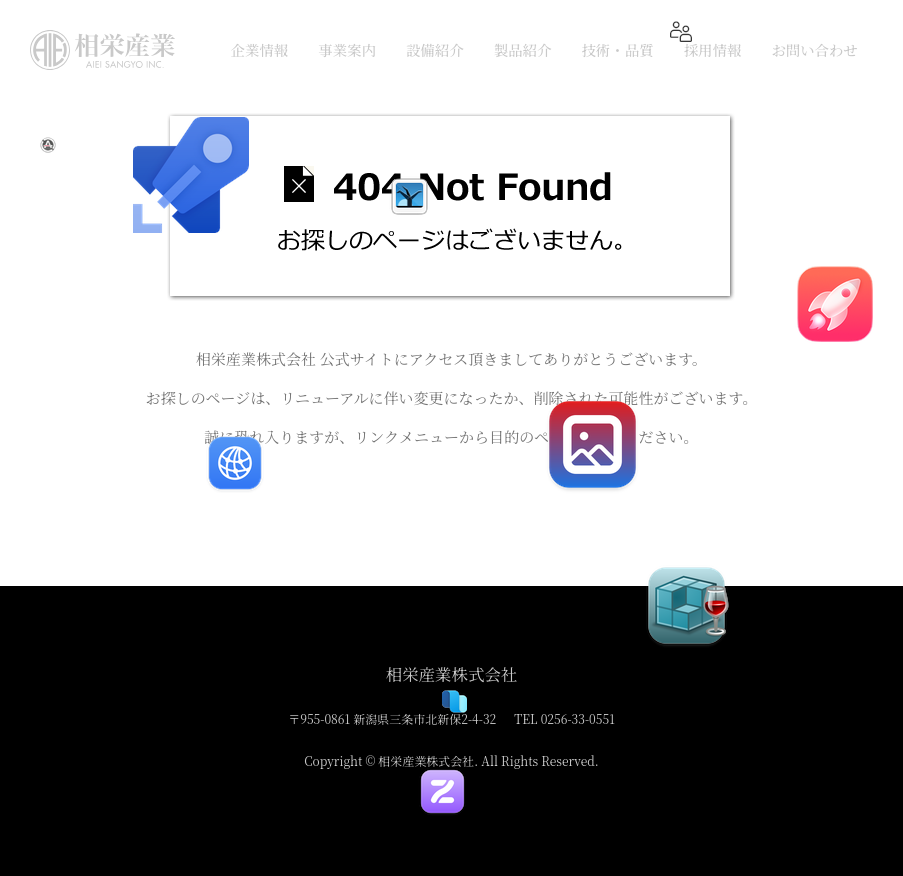 The height and width of the screenshot is (876, 903). I want to click on open network settings and preferences, so click(235, 464).